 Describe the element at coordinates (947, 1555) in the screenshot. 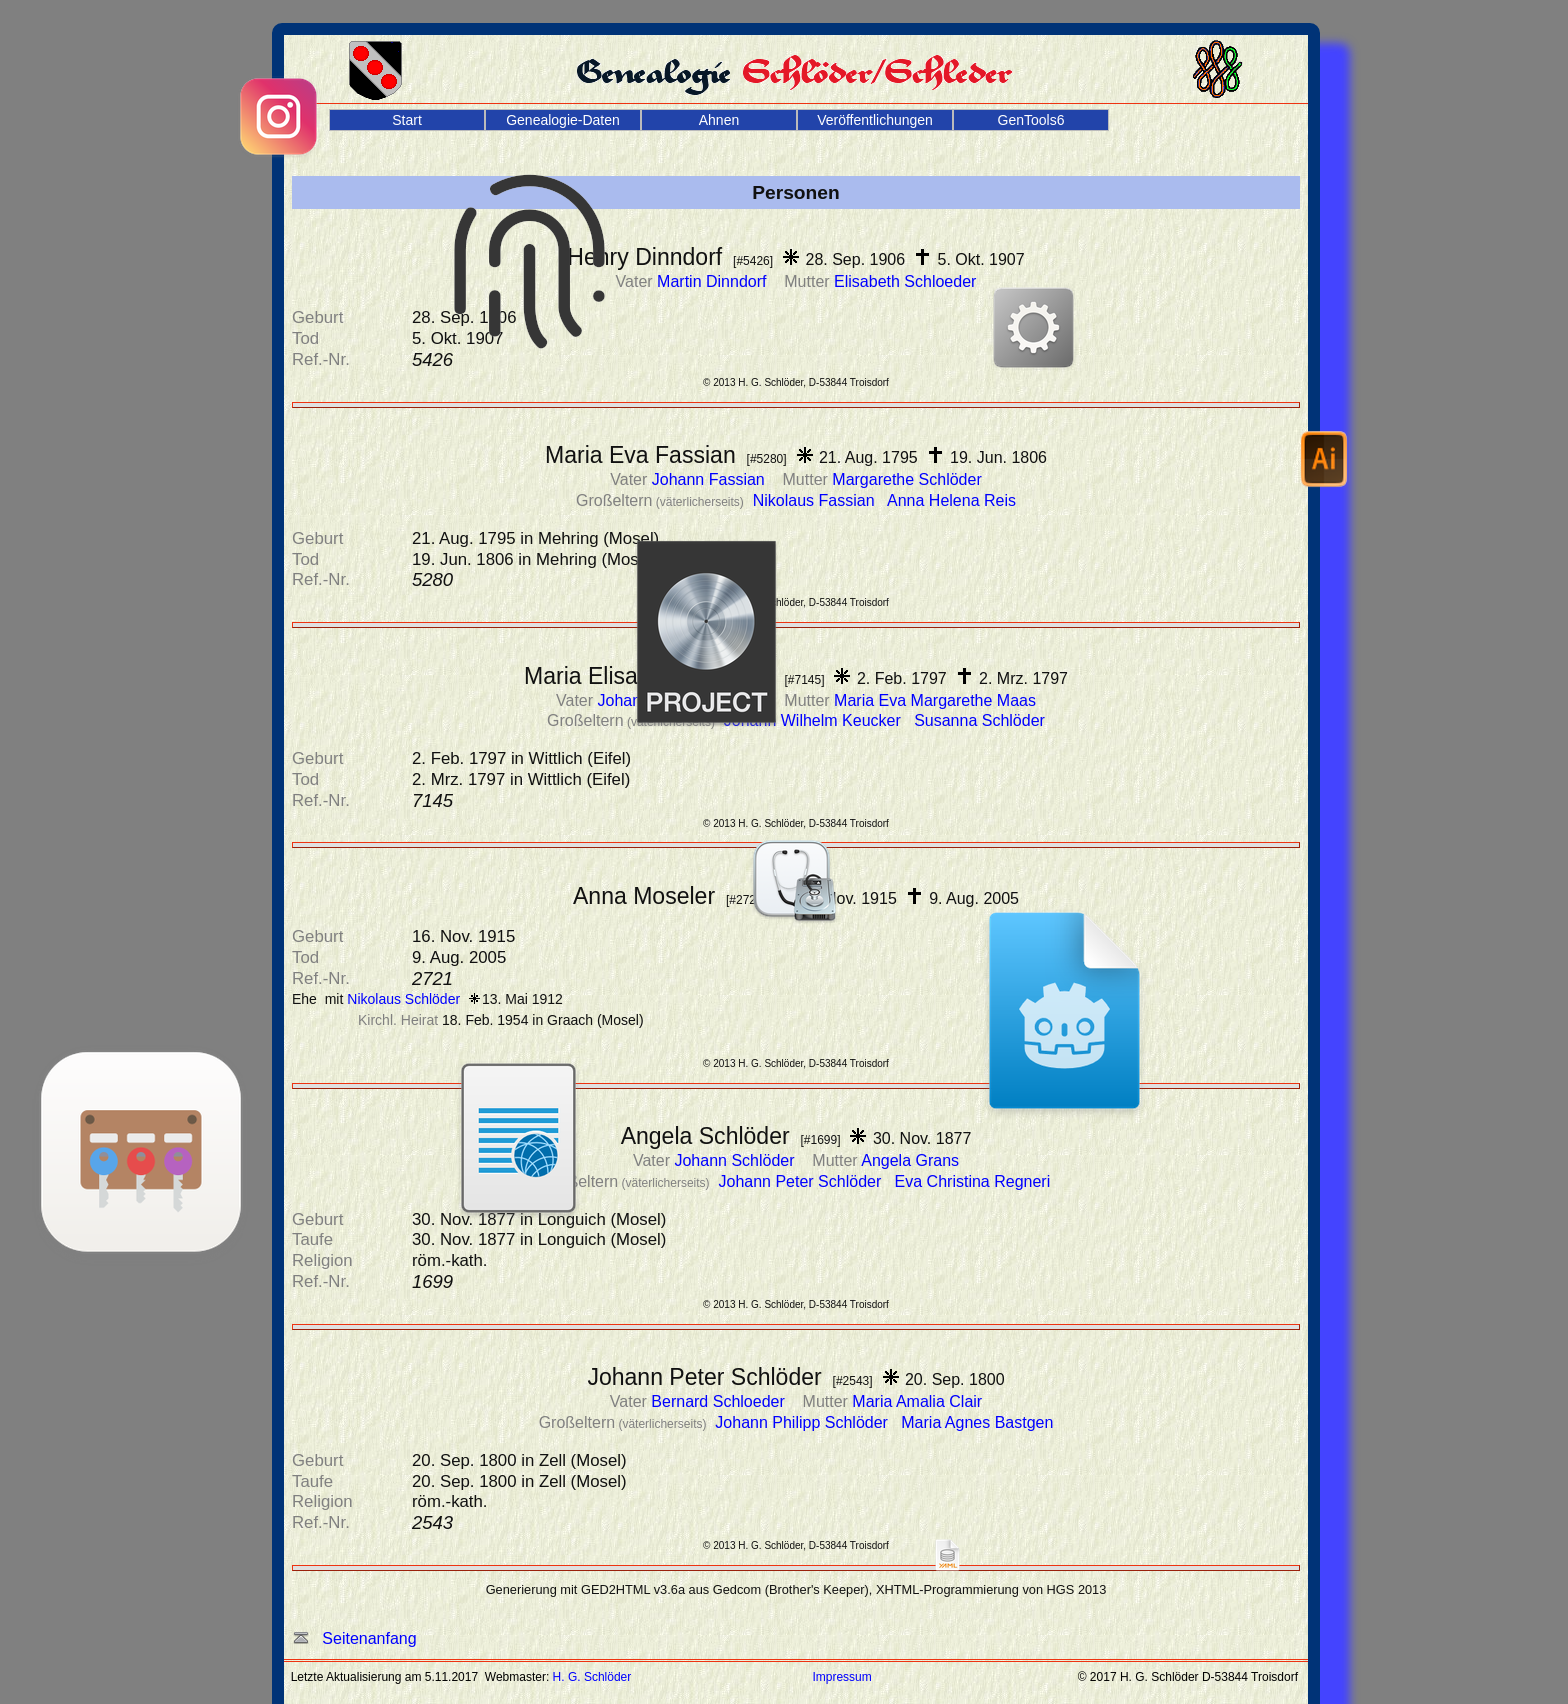

I see `a yaml configuration file` at that location.